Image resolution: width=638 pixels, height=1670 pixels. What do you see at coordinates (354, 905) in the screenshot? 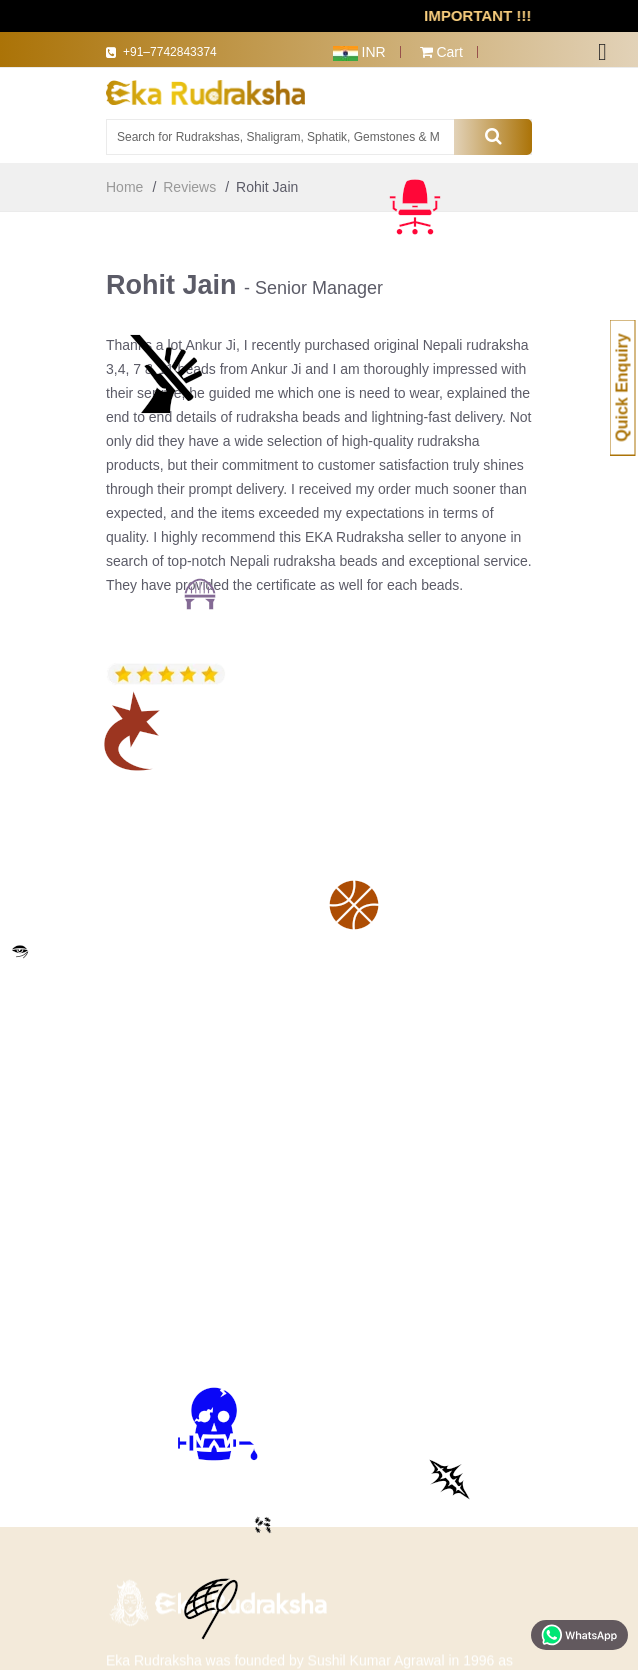
I see `access basketball or sports content` at bounding box center [354, 905].